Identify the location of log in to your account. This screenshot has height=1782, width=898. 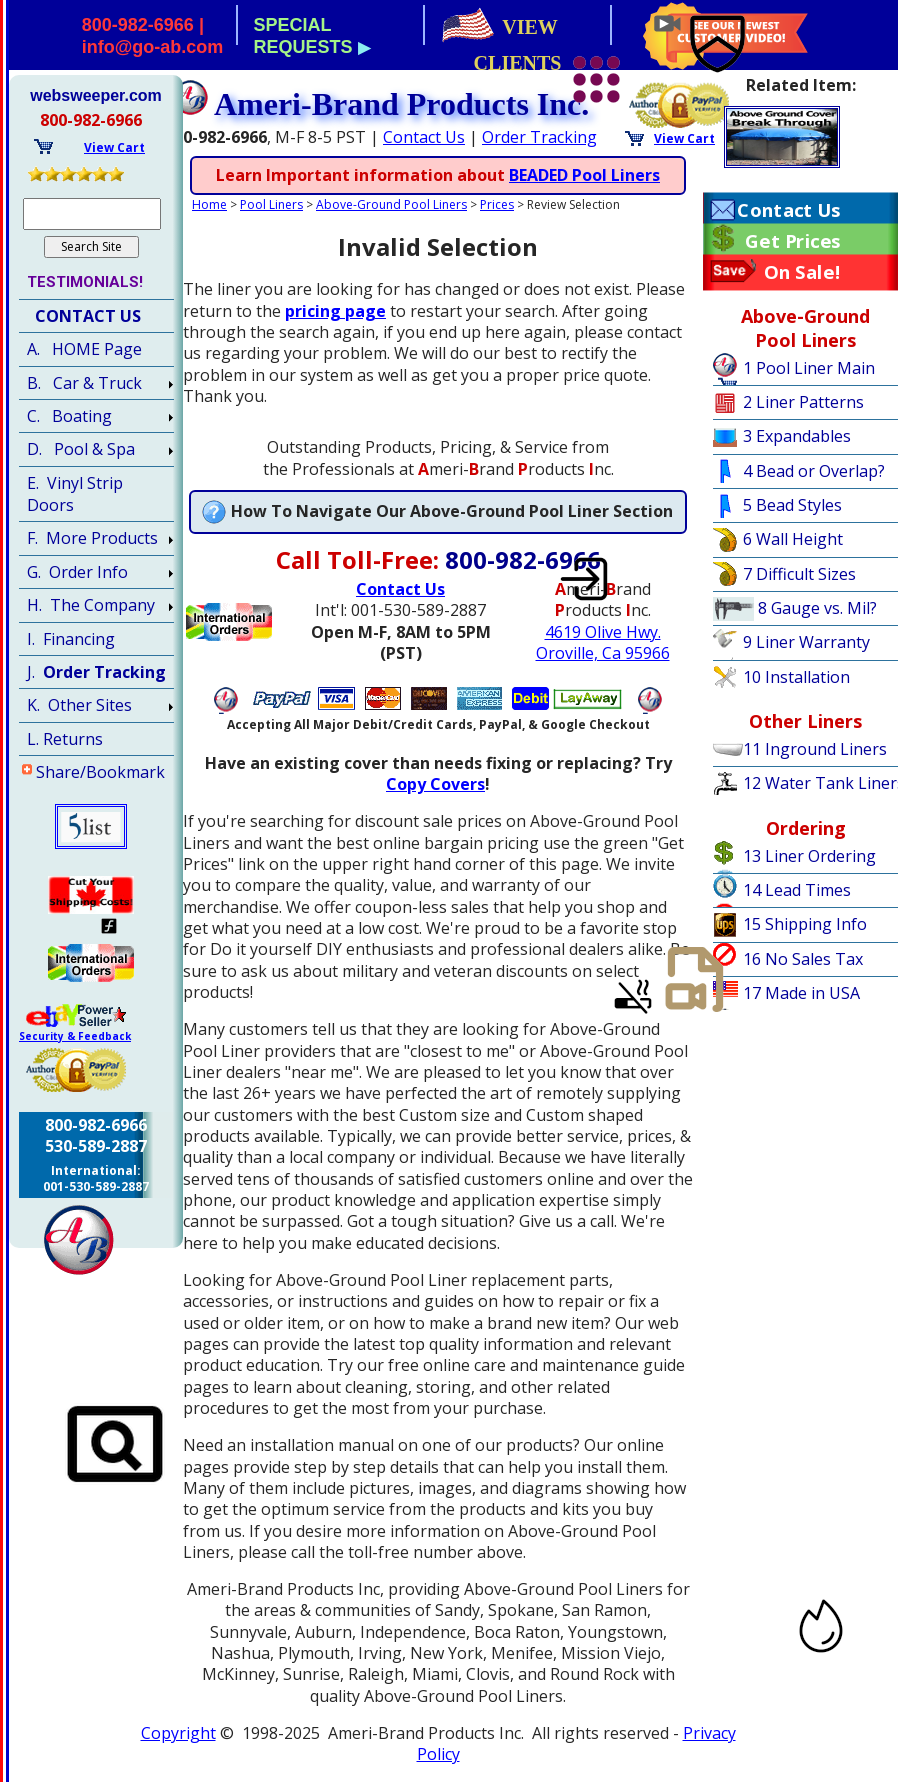
(584, 579).